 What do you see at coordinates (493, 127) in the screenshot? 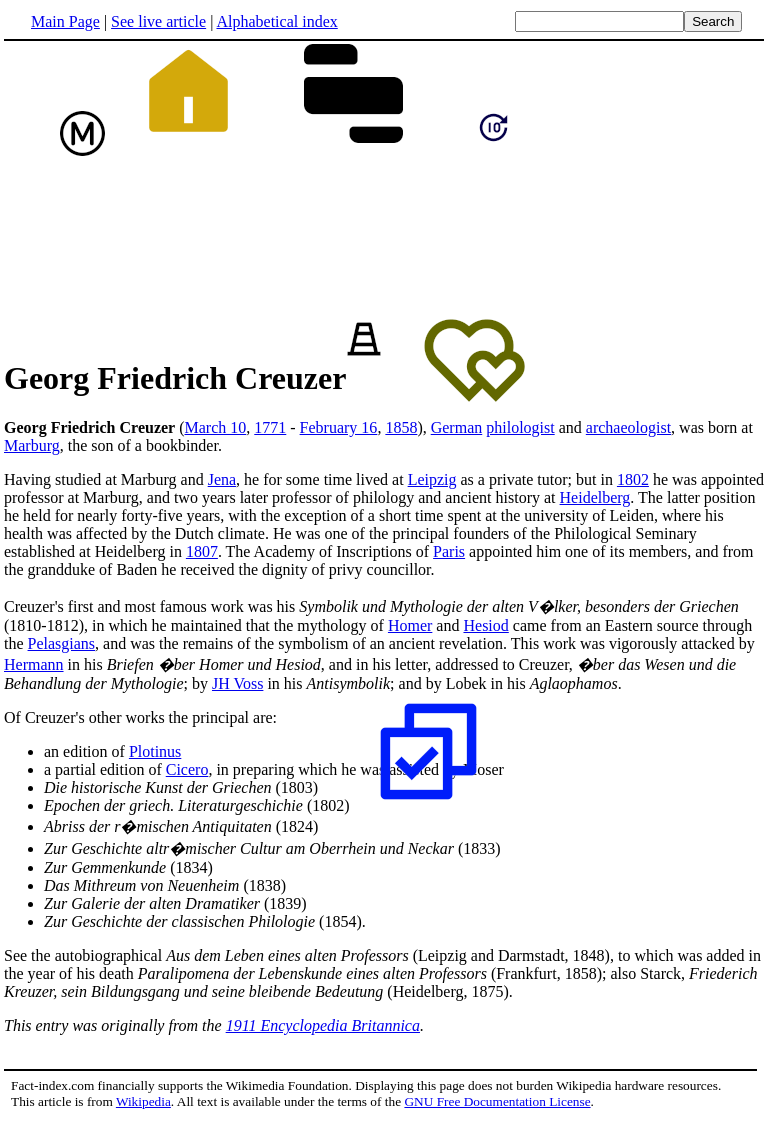
I see `skip forward 10 seconds` at bounding box center [493, 127].